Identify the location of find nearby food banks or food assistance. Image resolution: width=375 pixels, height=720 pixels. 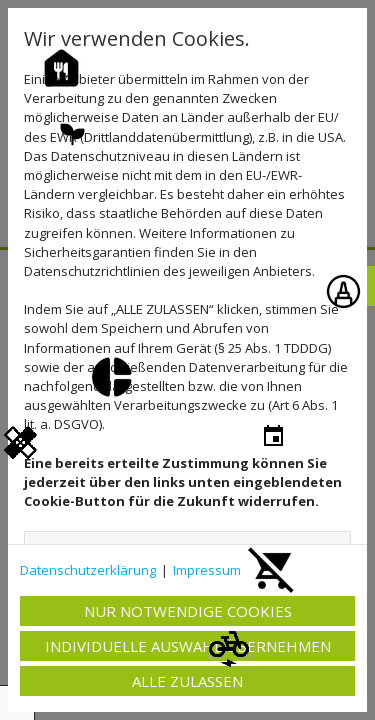
(61, 67).